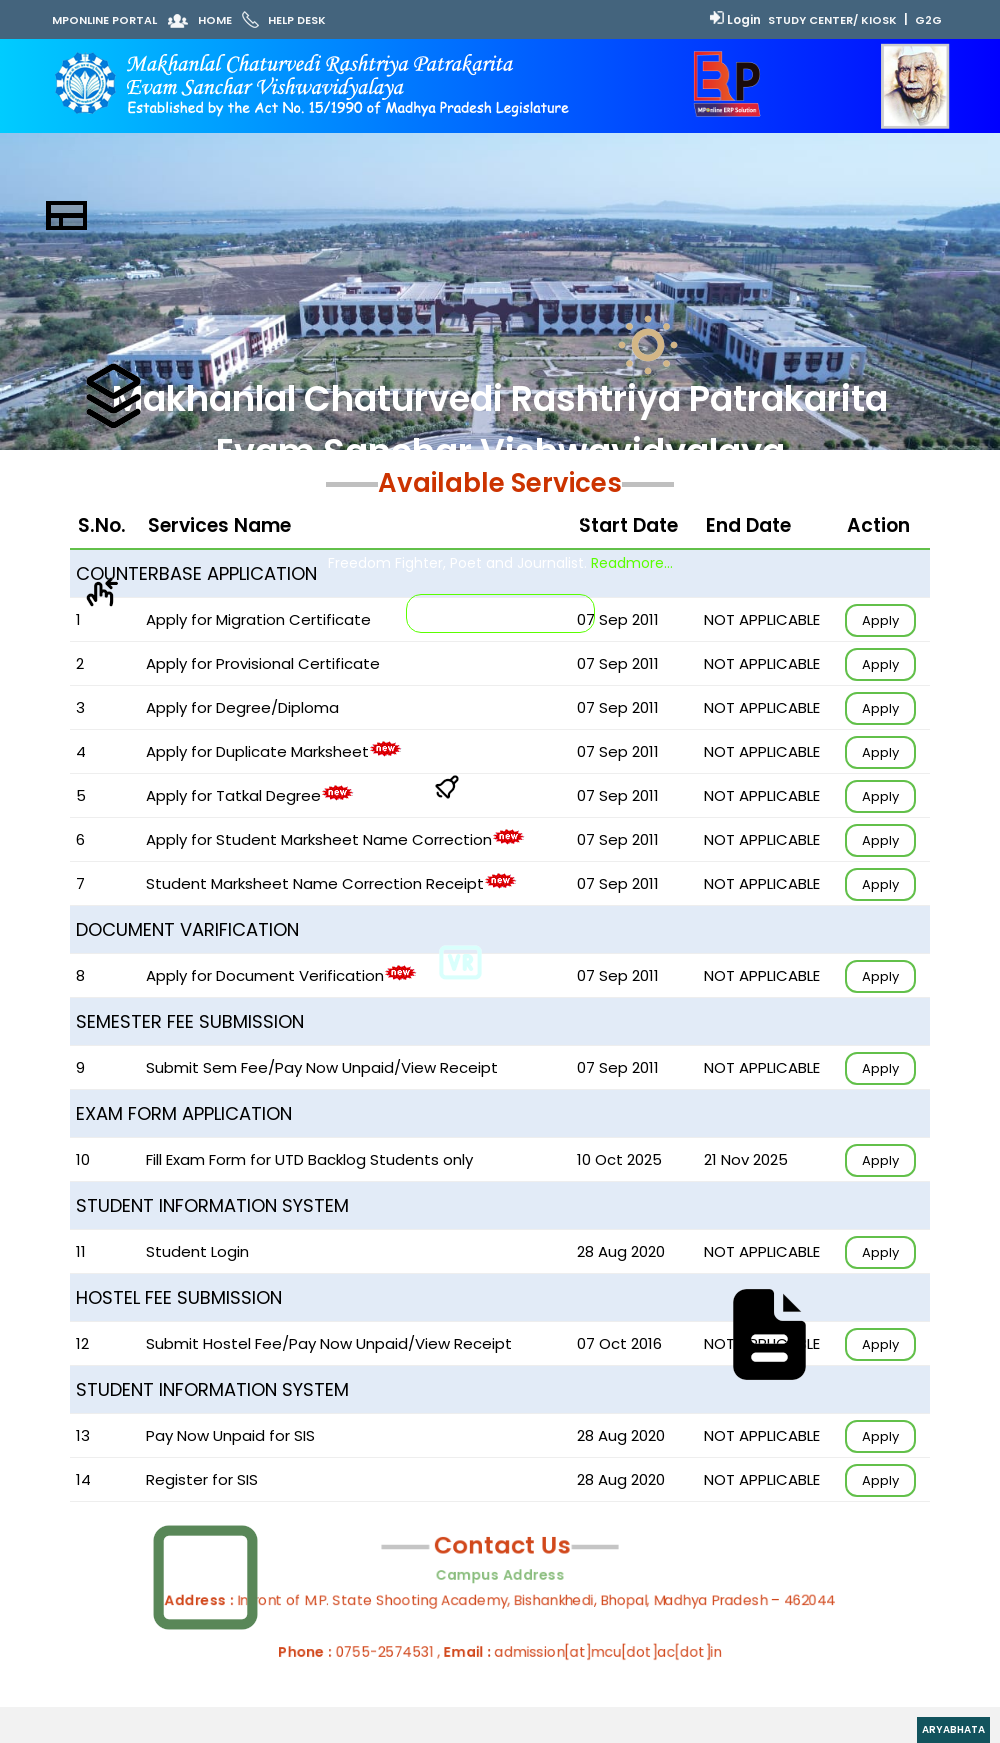 The height and width of the screenshot is (1743, 1000). I want to click on define a selection area, so click(205, 1577).